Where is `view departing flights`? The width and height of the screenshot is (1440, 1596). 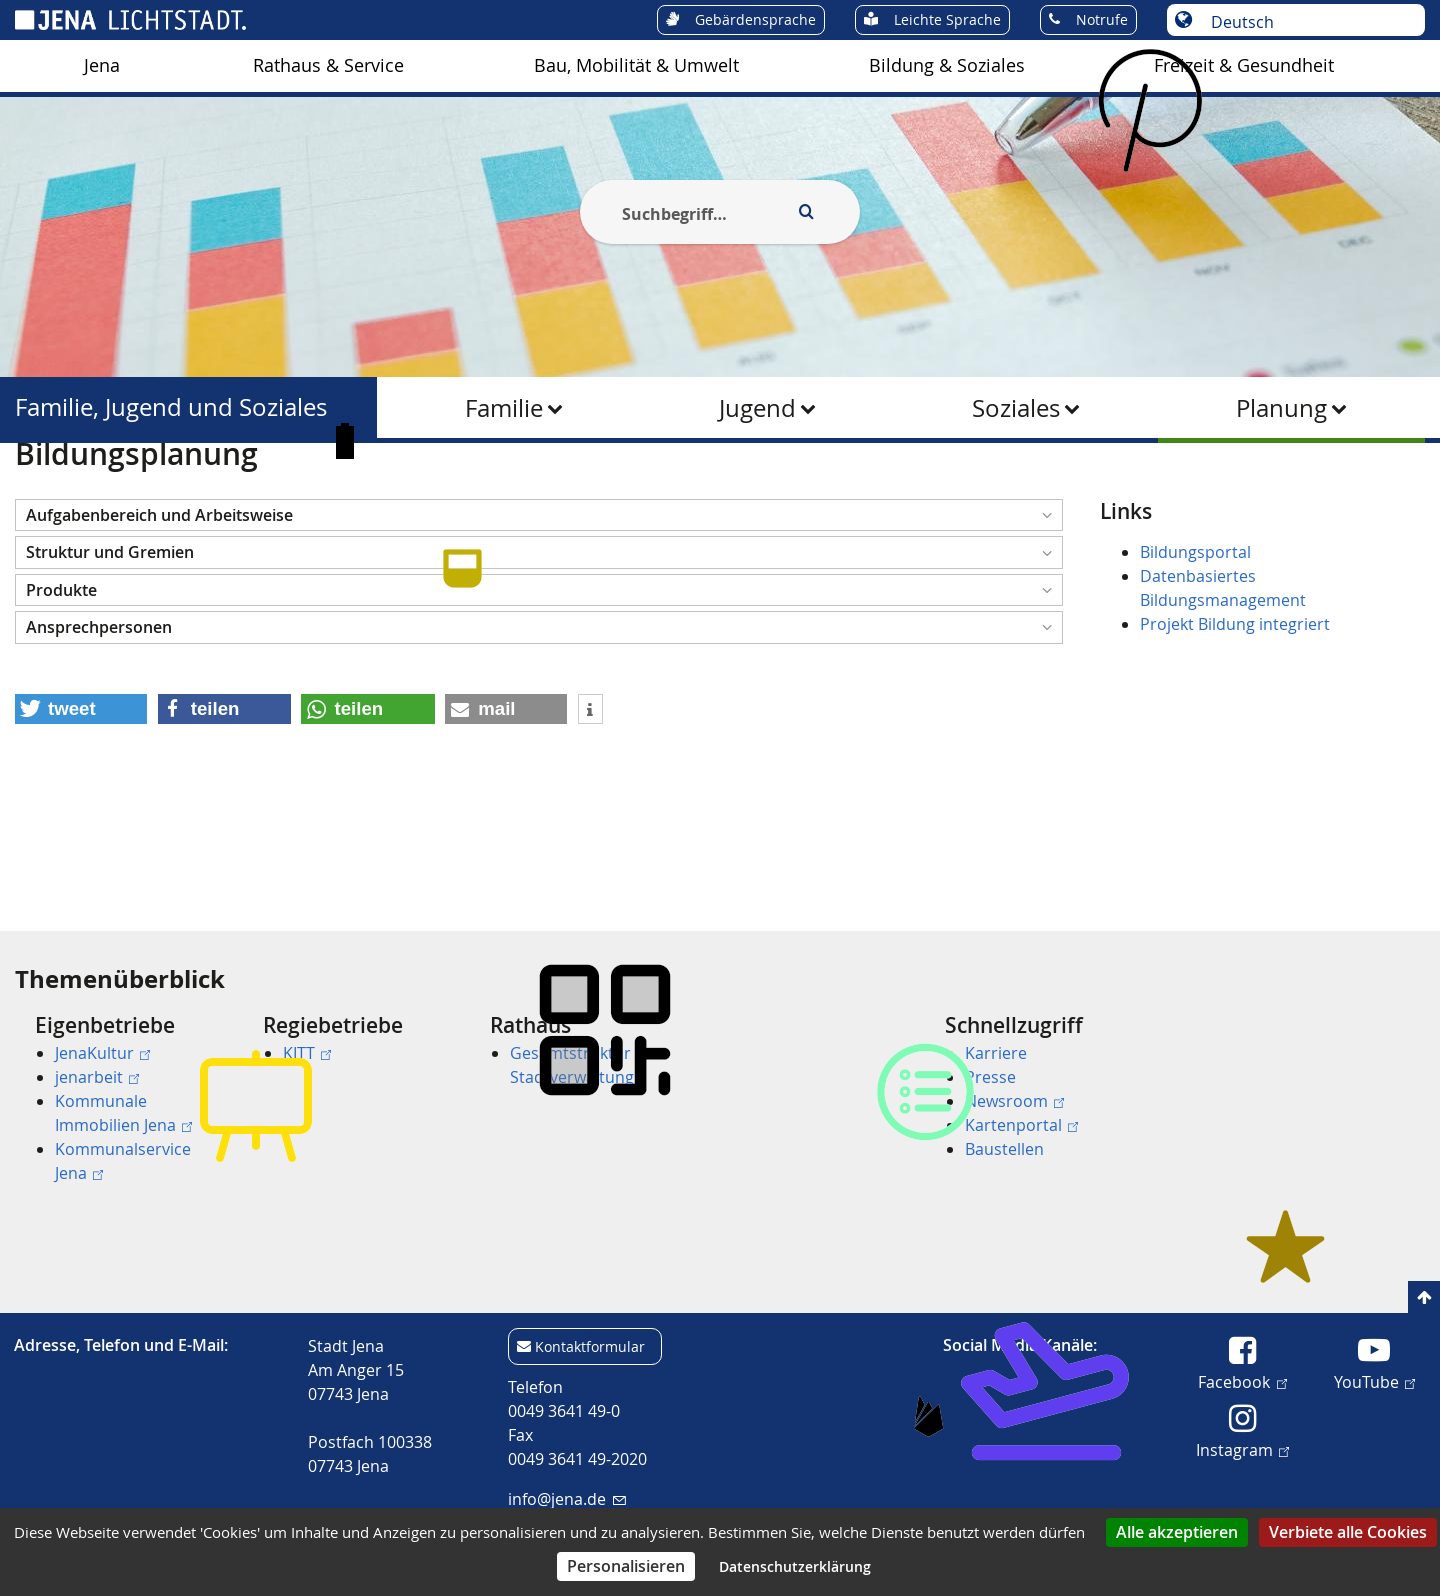 view departing flights is located at coordinates (1046, 1385).